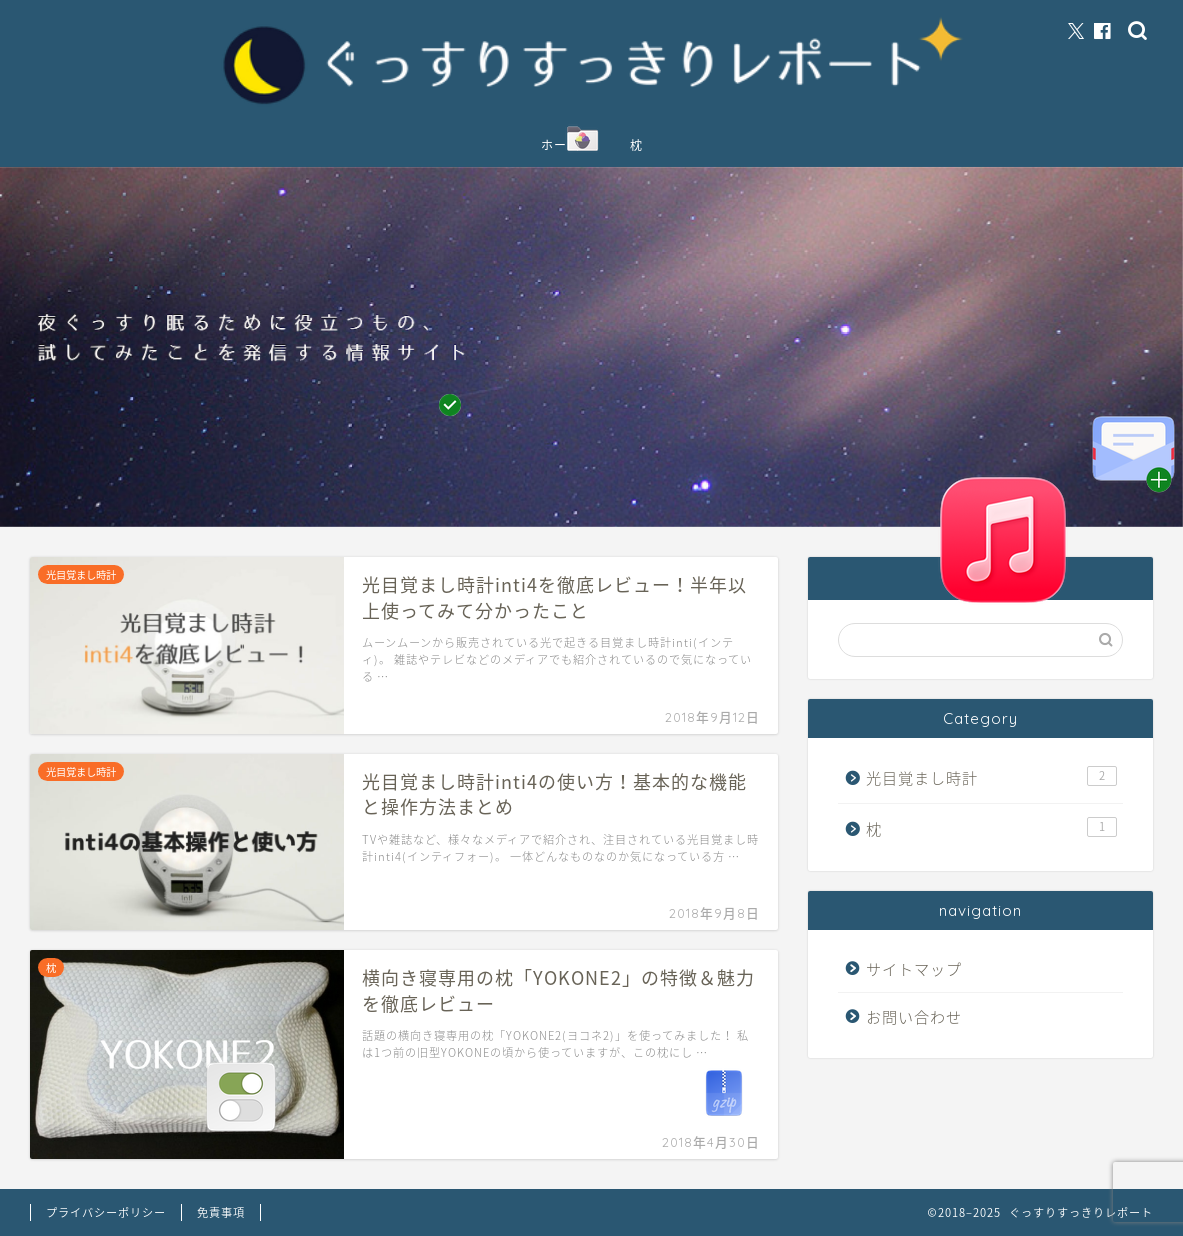 This screenshot has height=1236, width=1183. Describe the element at coordinates (1003, 540) in the screenshot. I see `open Apple Music app` at that location.